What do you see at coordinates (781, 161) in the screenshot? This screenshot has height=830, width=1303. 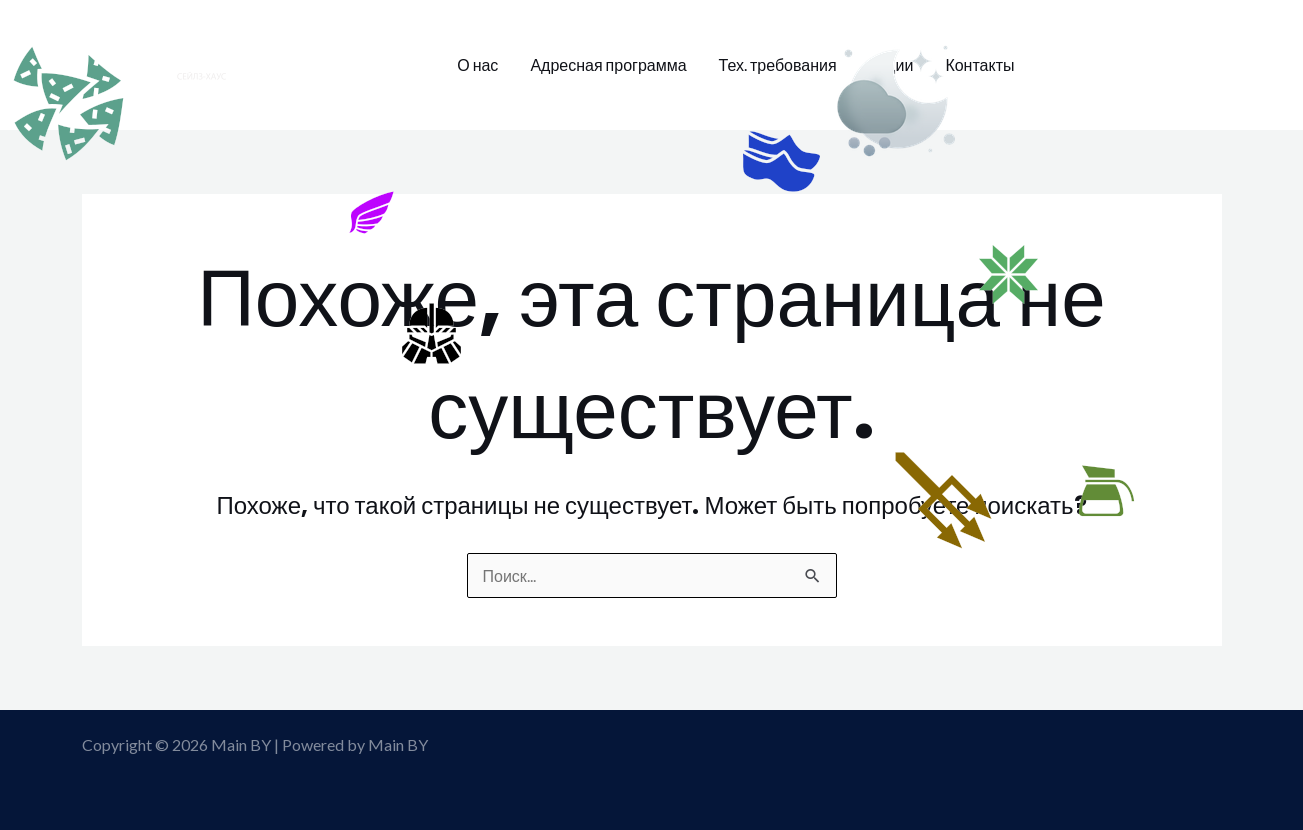 I see `wooden clogs footwear item in a game inventory` at bounding box center [781, 161].